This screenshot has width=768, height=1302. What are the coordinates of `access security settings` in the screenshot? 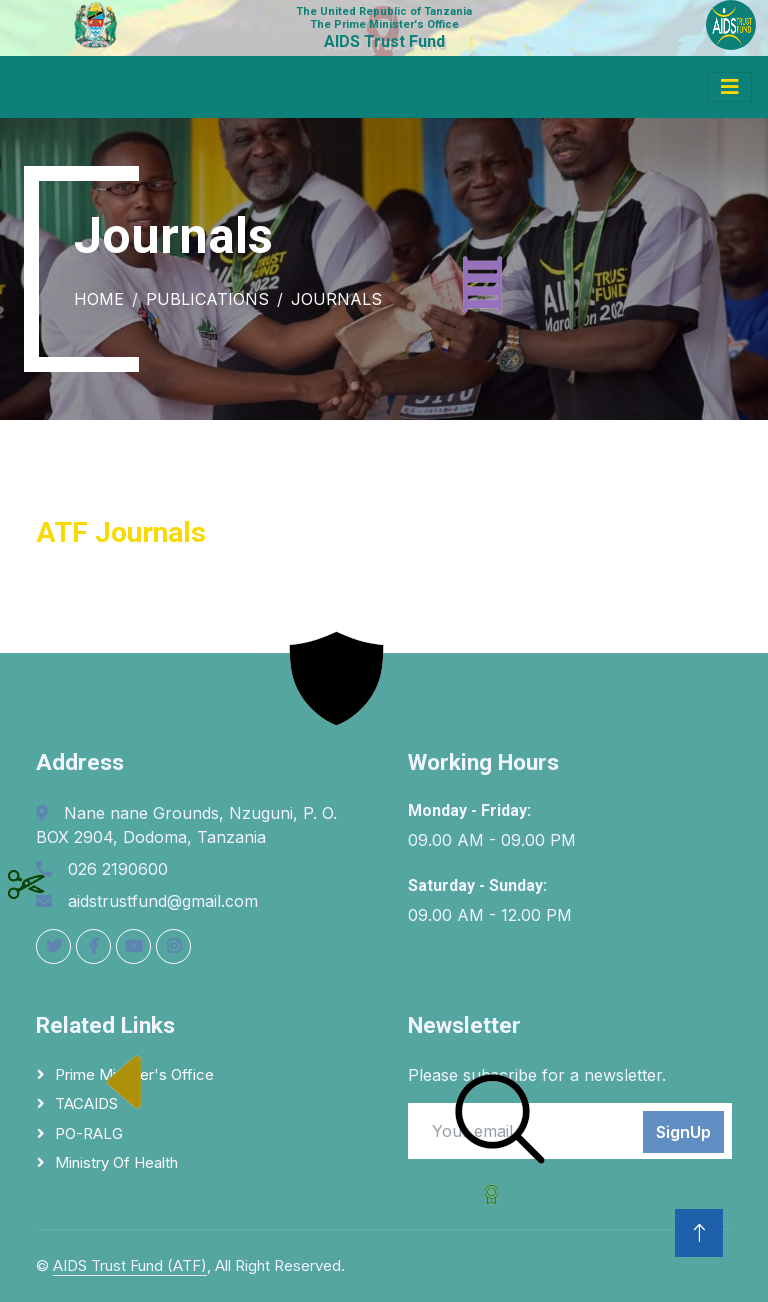 It's located at (336, 678).